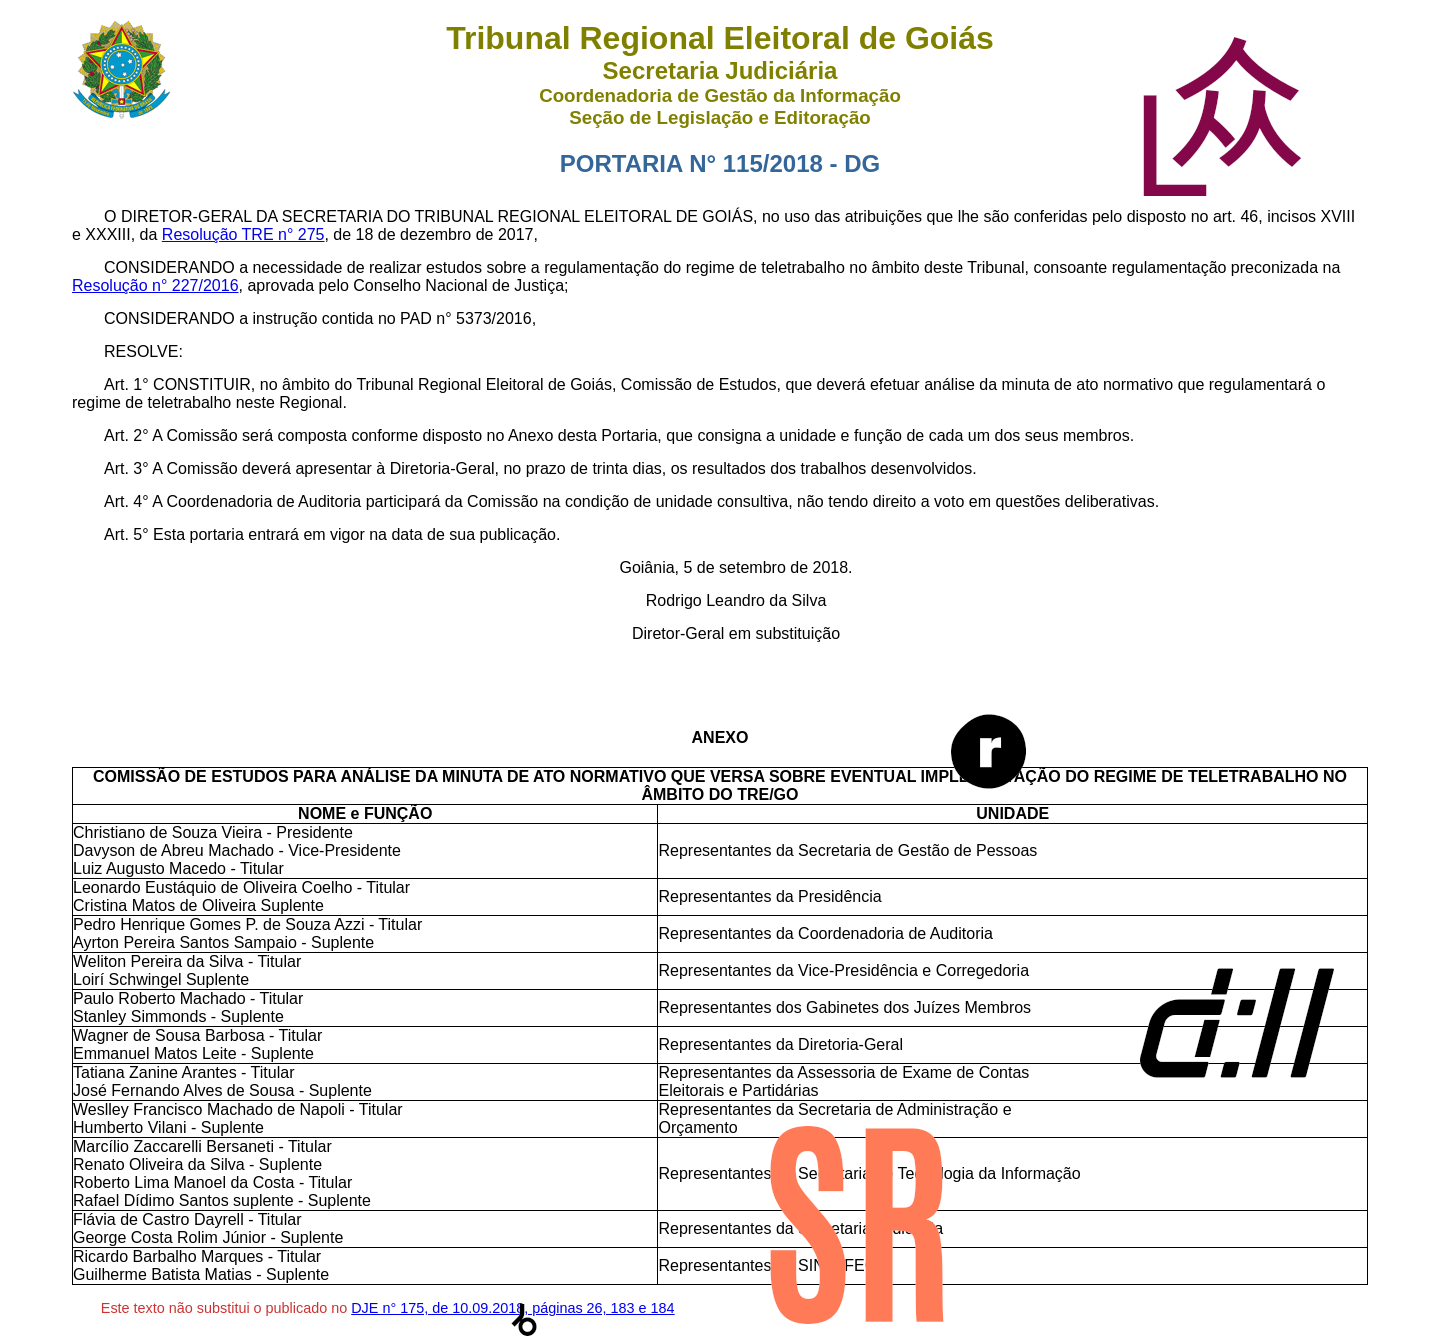 The width and height of the screenshot is (1440, 1336). Describe the element at coordinates (857, 1225) in the screenshot. I see `visit the Standard Resume website` at that location.